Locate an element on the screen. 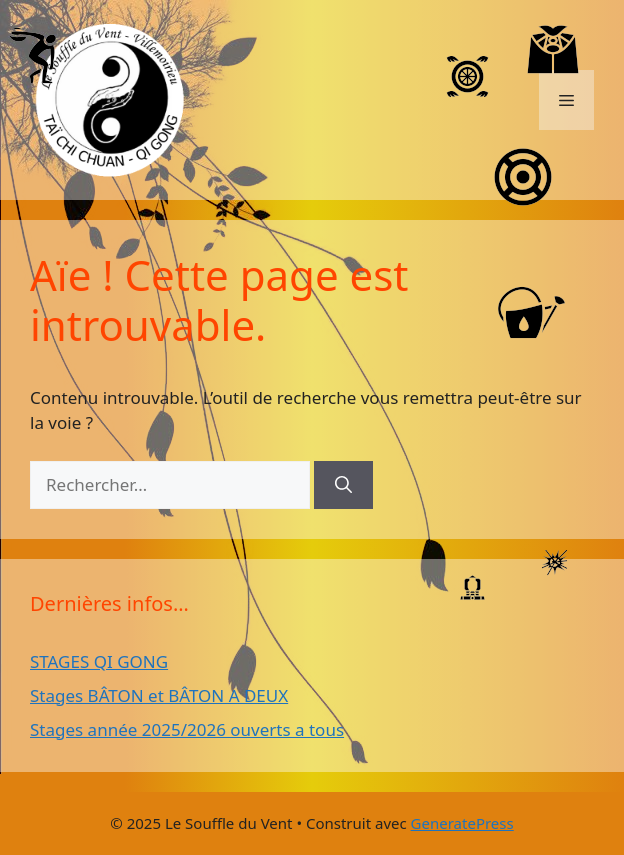 Image resolution: width=624 pixels, height=855 pixels. target or focus indicator is located at coordinates (523, 177).